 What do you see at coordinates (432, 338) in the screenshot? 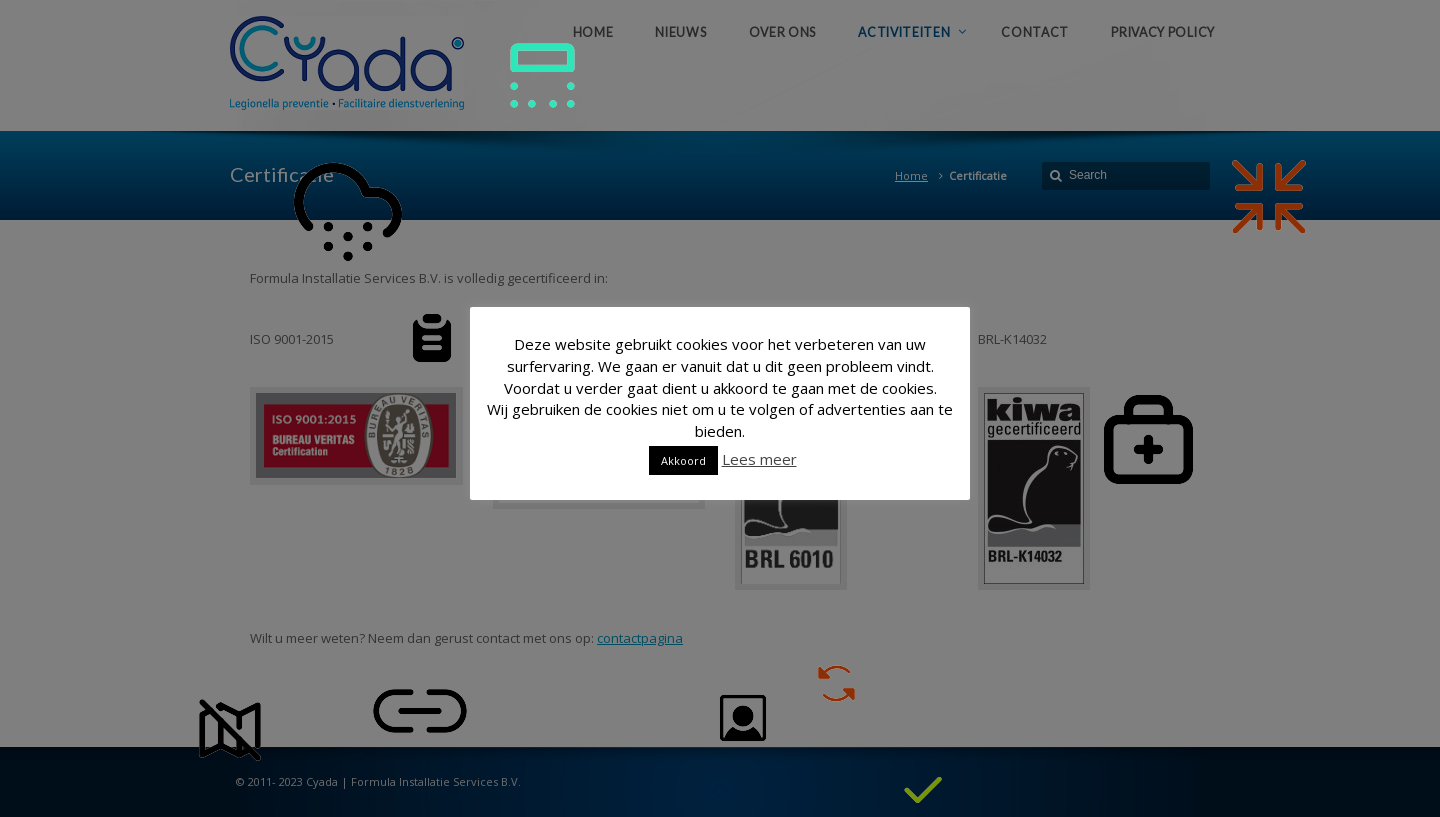
I see `view clipboard contents` at bounding box center [432, 338].